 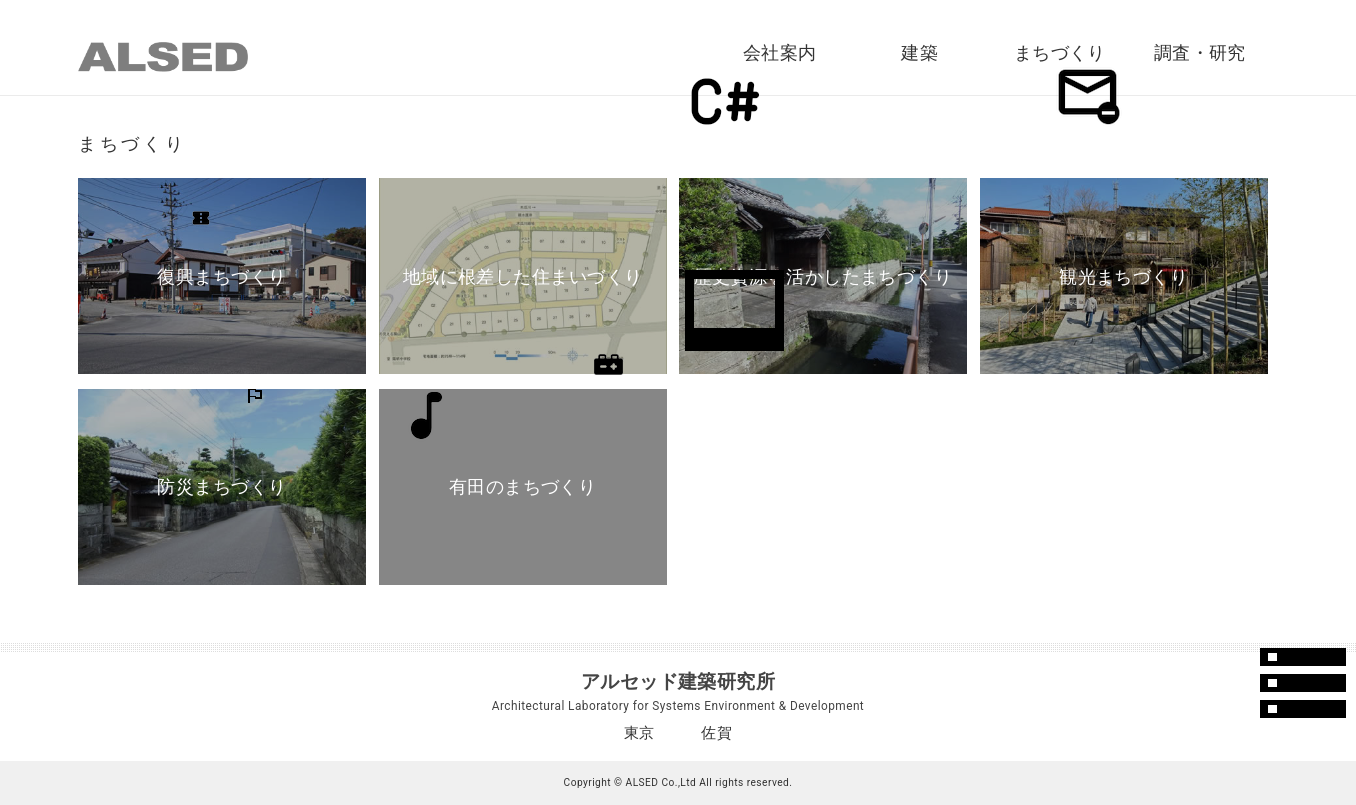 What do you see at coordinates (201, 218) in the screenshot?
I see `view your tickets or passes` at bounding box center [201, 218].